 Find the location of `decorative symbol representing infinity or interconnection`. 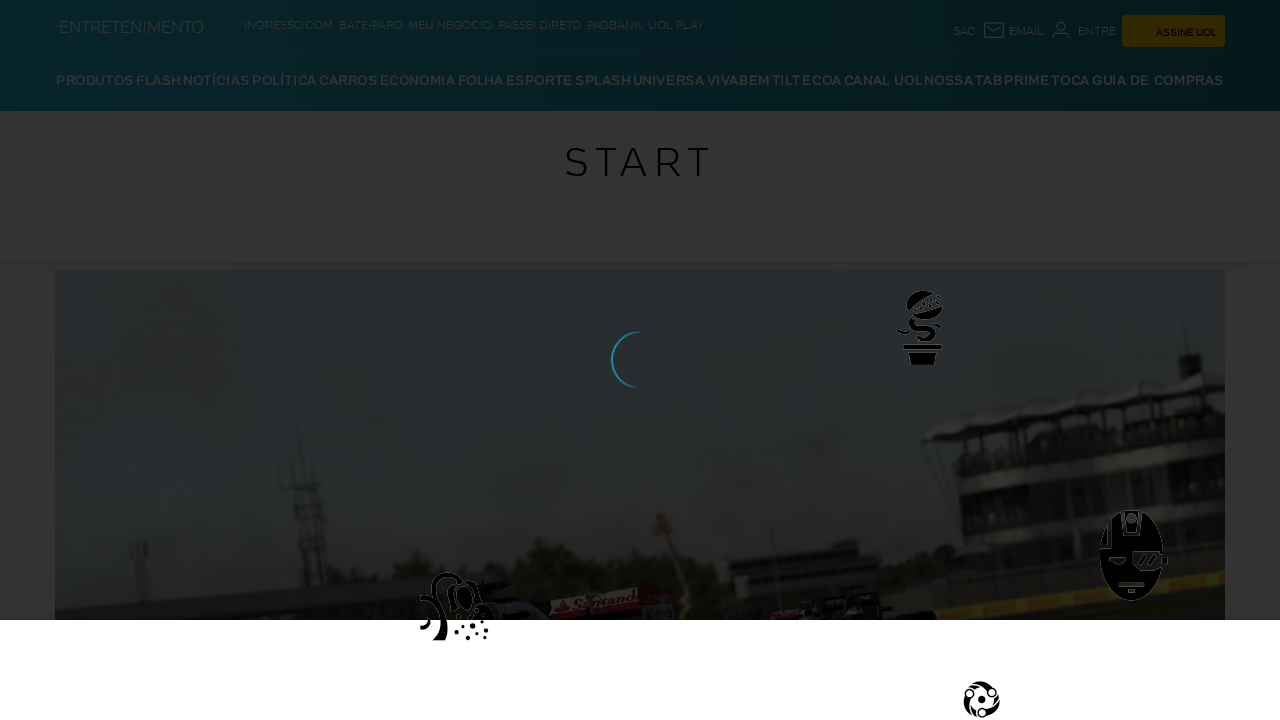

decorative symbol representing infinity or interconnection is located at coordinates (981, 699).